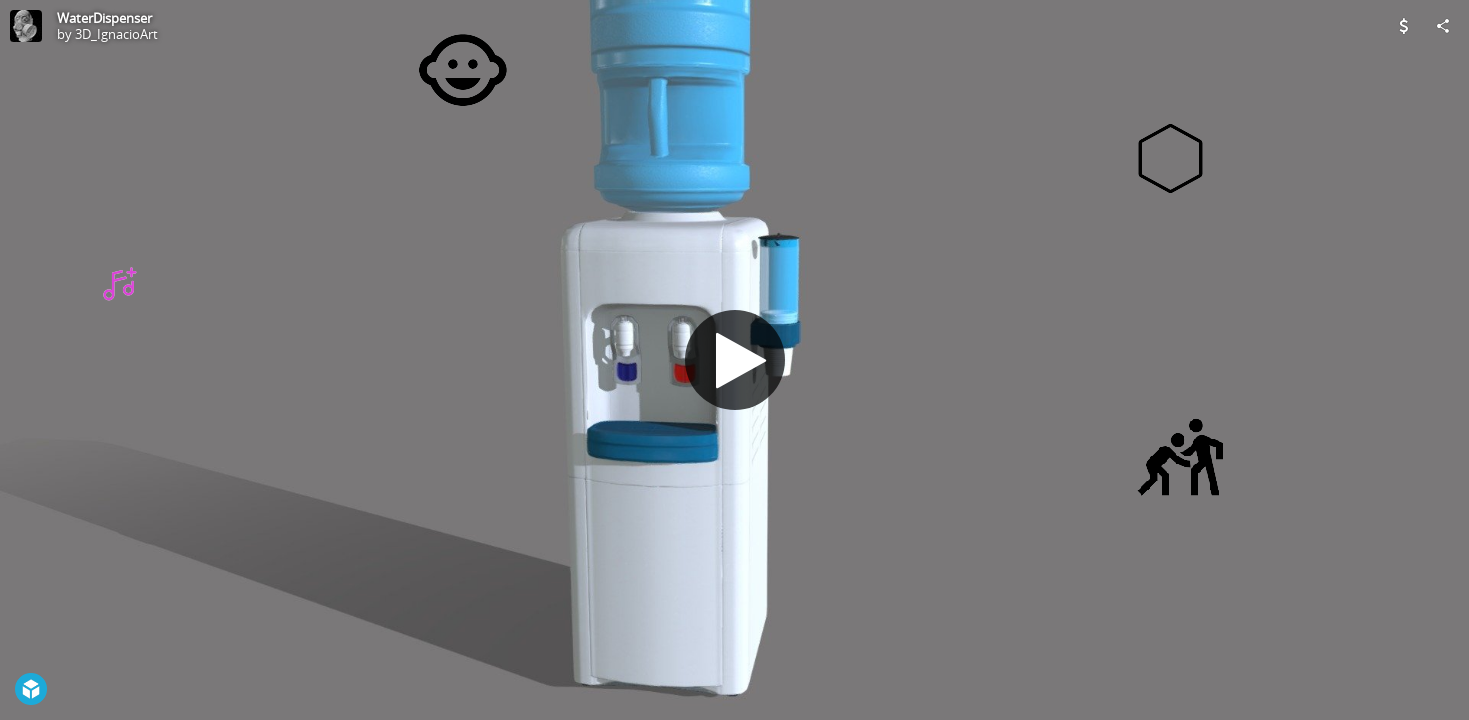 Image resolution: width=1469 pixels, height=720 pixels. Describe the element at coordinates (1170, 158) in the screenshot. I see `indicates a hexagonal category or shape tool` at that location.